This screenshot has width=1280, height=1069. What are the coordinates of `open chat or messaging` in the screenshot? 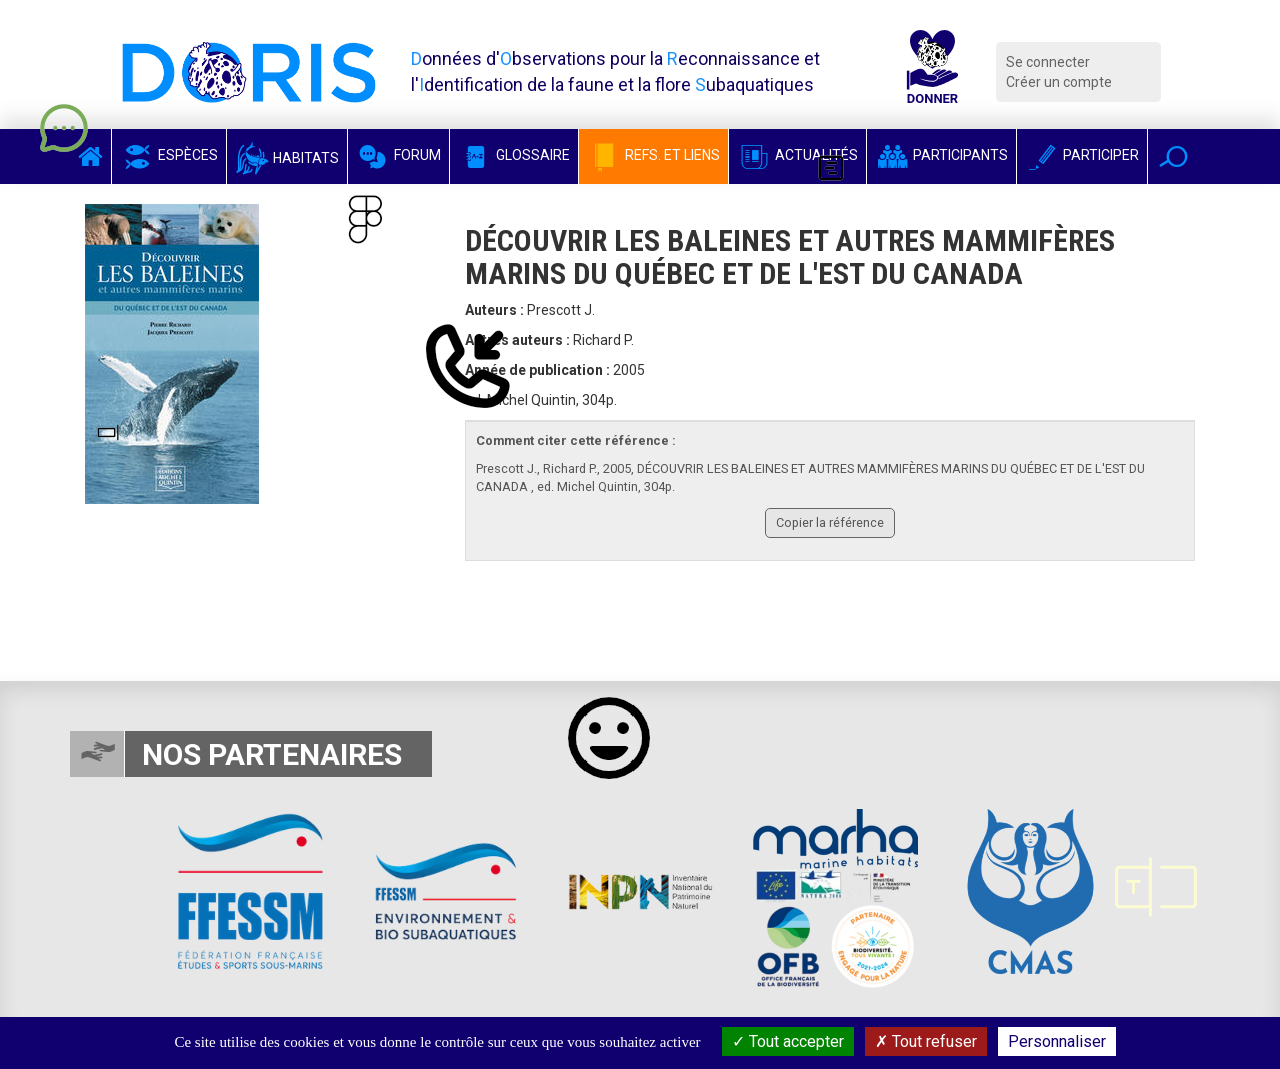 It's located at (64, 128).